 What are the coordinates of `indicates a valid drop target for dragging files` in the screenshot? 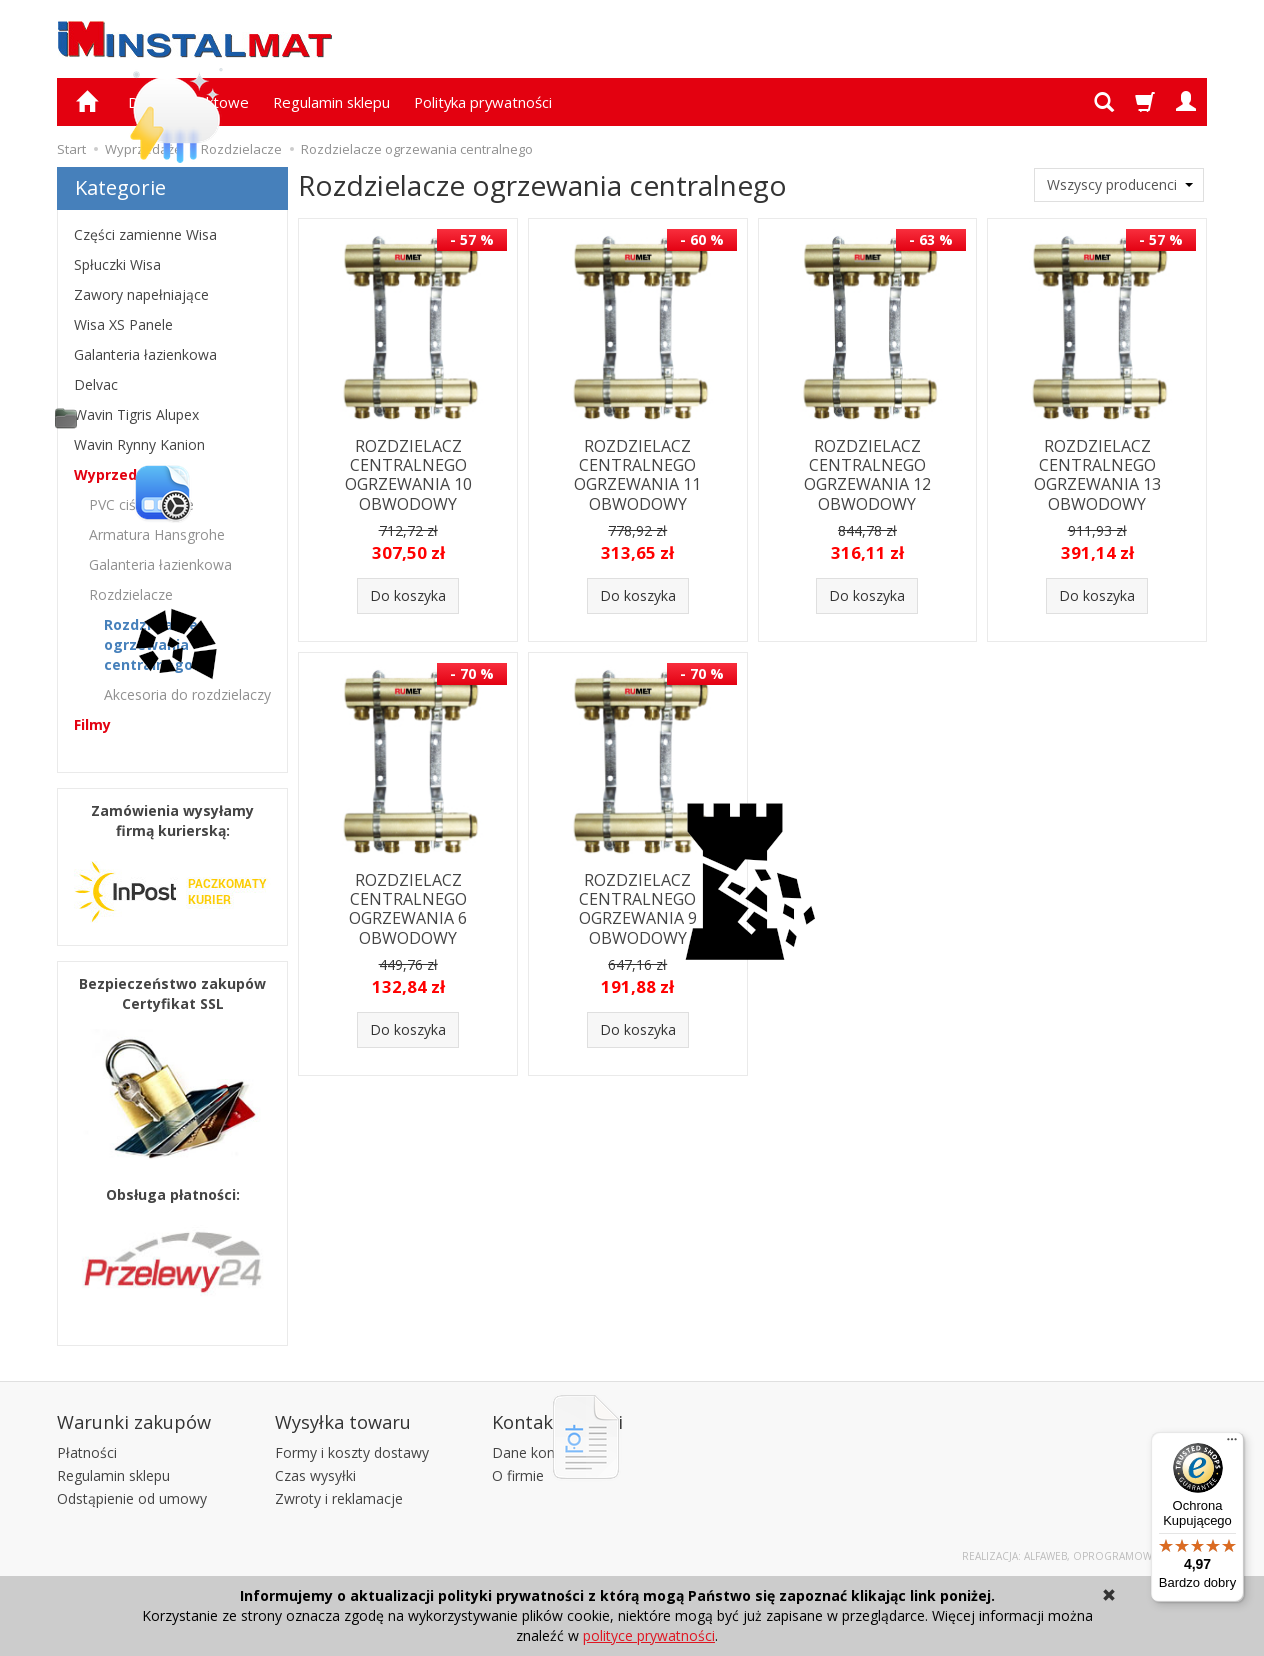 It's located at (66, 418).